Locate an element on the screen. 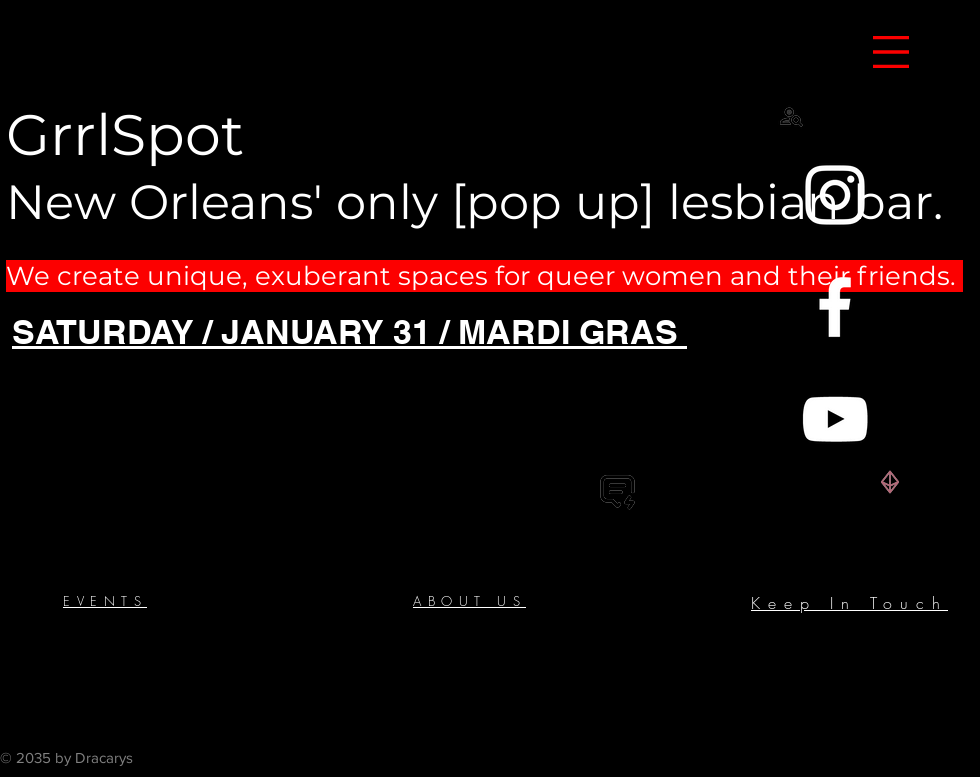 This screenshot has height=777, width=980. search for a contact or user is located at coordinates (791, 115).